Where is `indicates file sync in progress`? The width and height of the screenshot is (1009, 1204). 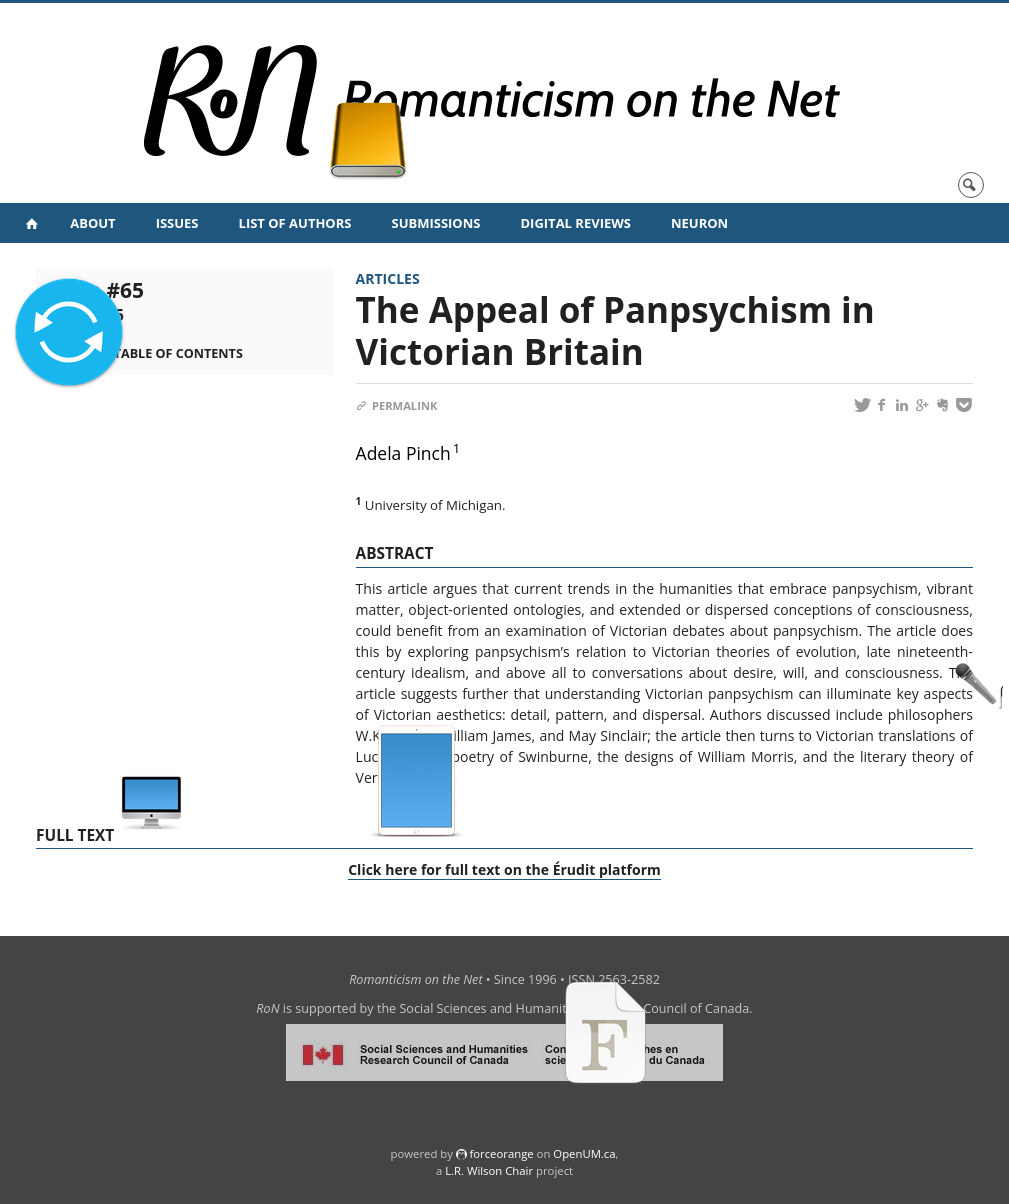 indicates file sync in progress is located at coordinates (69, 332).